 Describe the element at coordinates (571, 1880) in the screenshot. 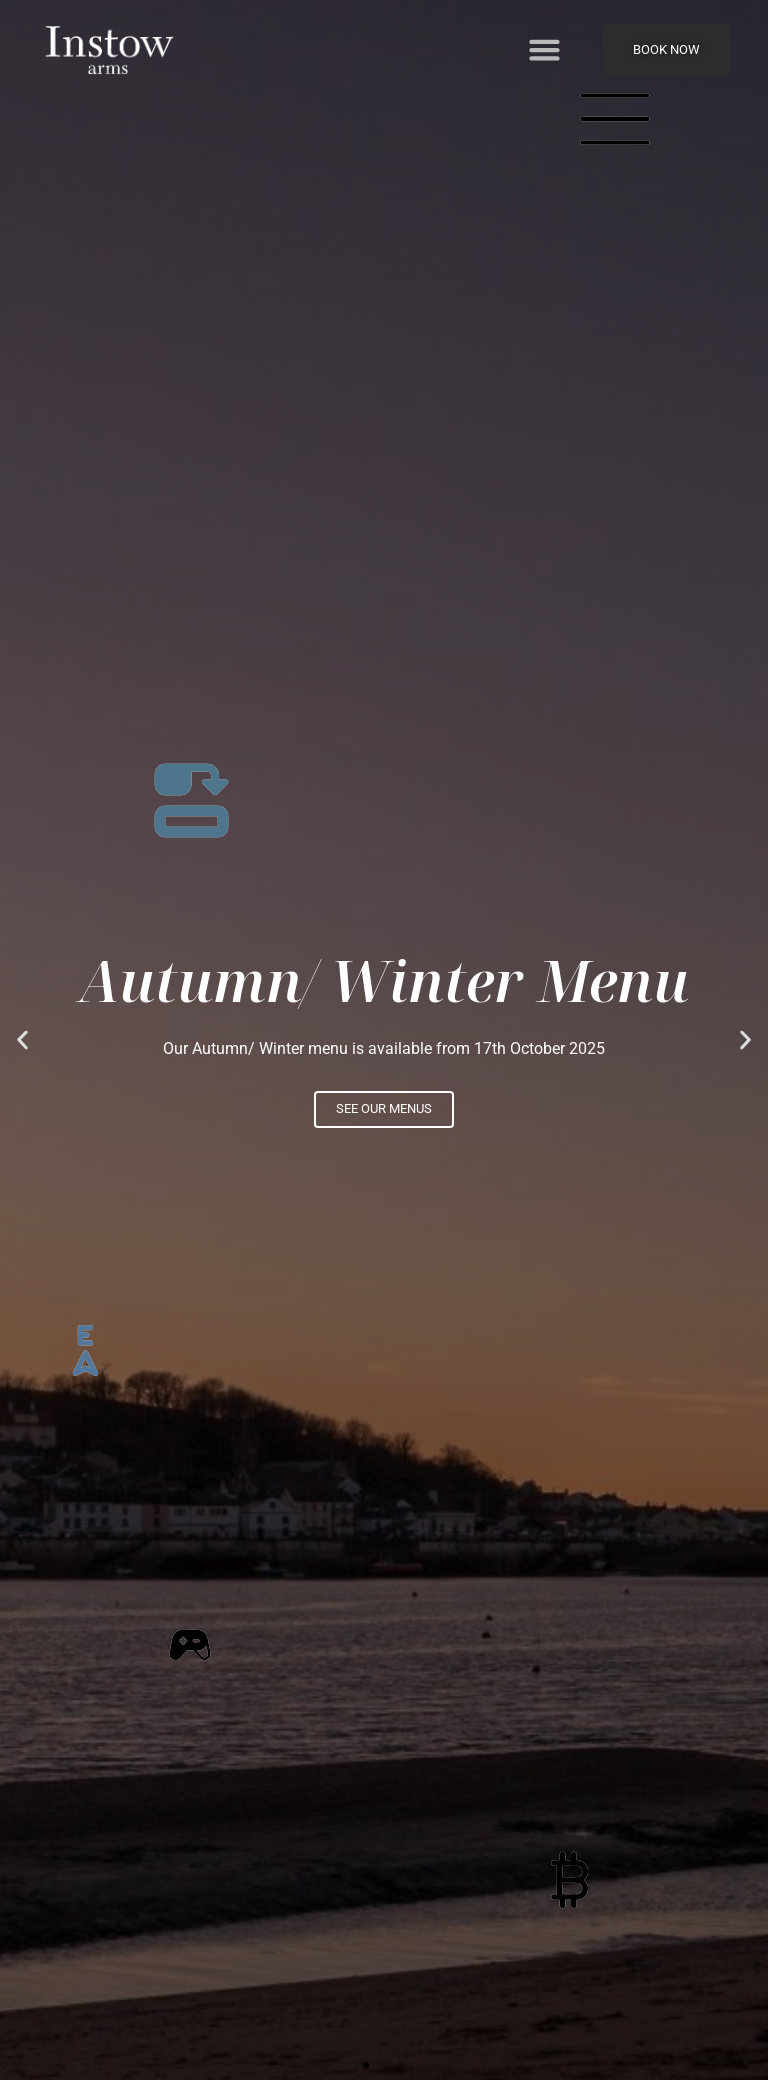

I see `view bitcoin balance or wallet` at that location.